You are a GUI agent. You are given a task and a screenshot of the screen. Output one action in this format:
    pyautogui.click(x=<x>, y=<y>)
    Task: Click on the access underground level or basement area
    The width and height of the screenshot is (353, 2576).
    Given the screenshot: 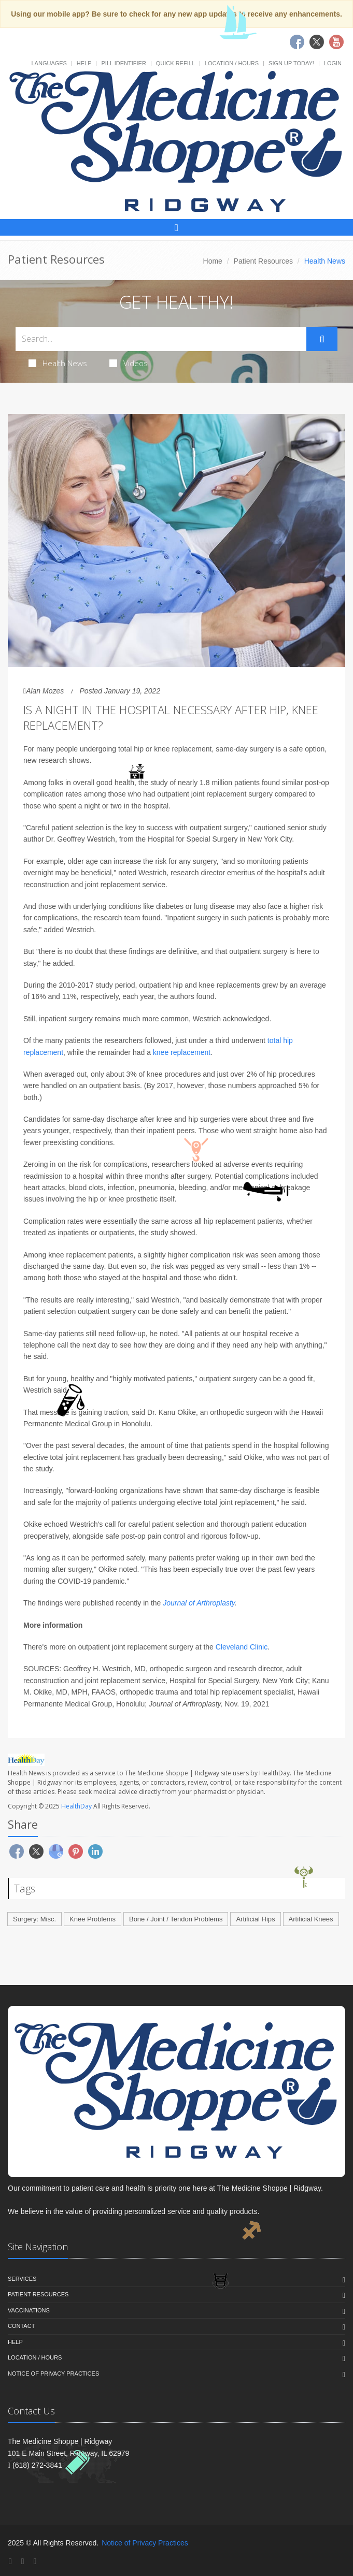 What is the action you would take?
    pyautogui.click(x=220, y=2280)
    